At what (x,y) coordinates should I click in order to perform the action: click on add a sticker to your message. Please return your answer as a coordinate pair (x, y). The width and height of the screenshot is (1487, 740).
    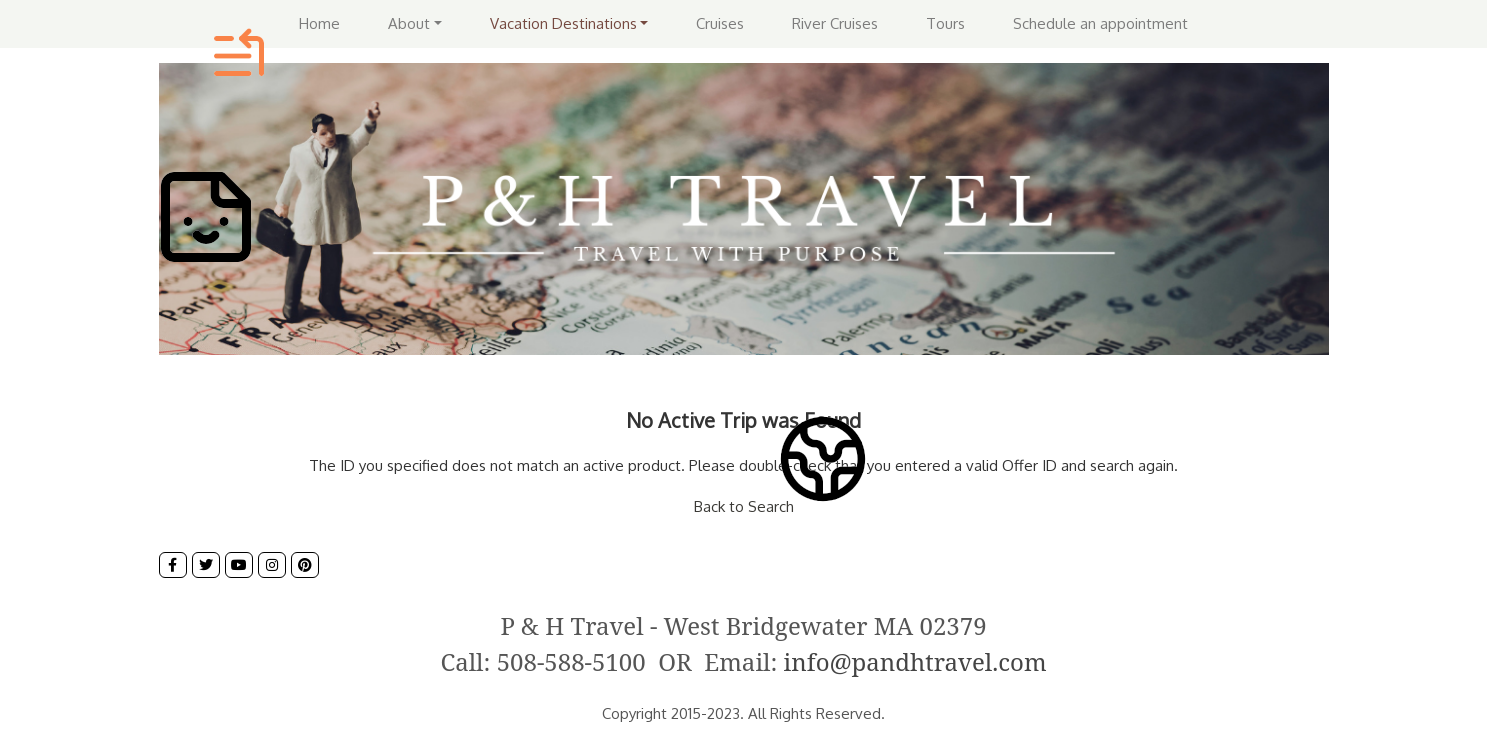
    Looking at the image, I should click on (206, 217).